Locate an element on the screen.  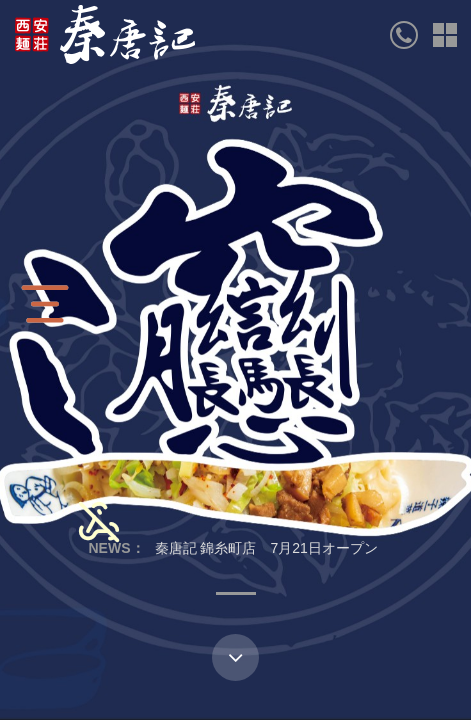
center align text is located at coordinates (45, 304).